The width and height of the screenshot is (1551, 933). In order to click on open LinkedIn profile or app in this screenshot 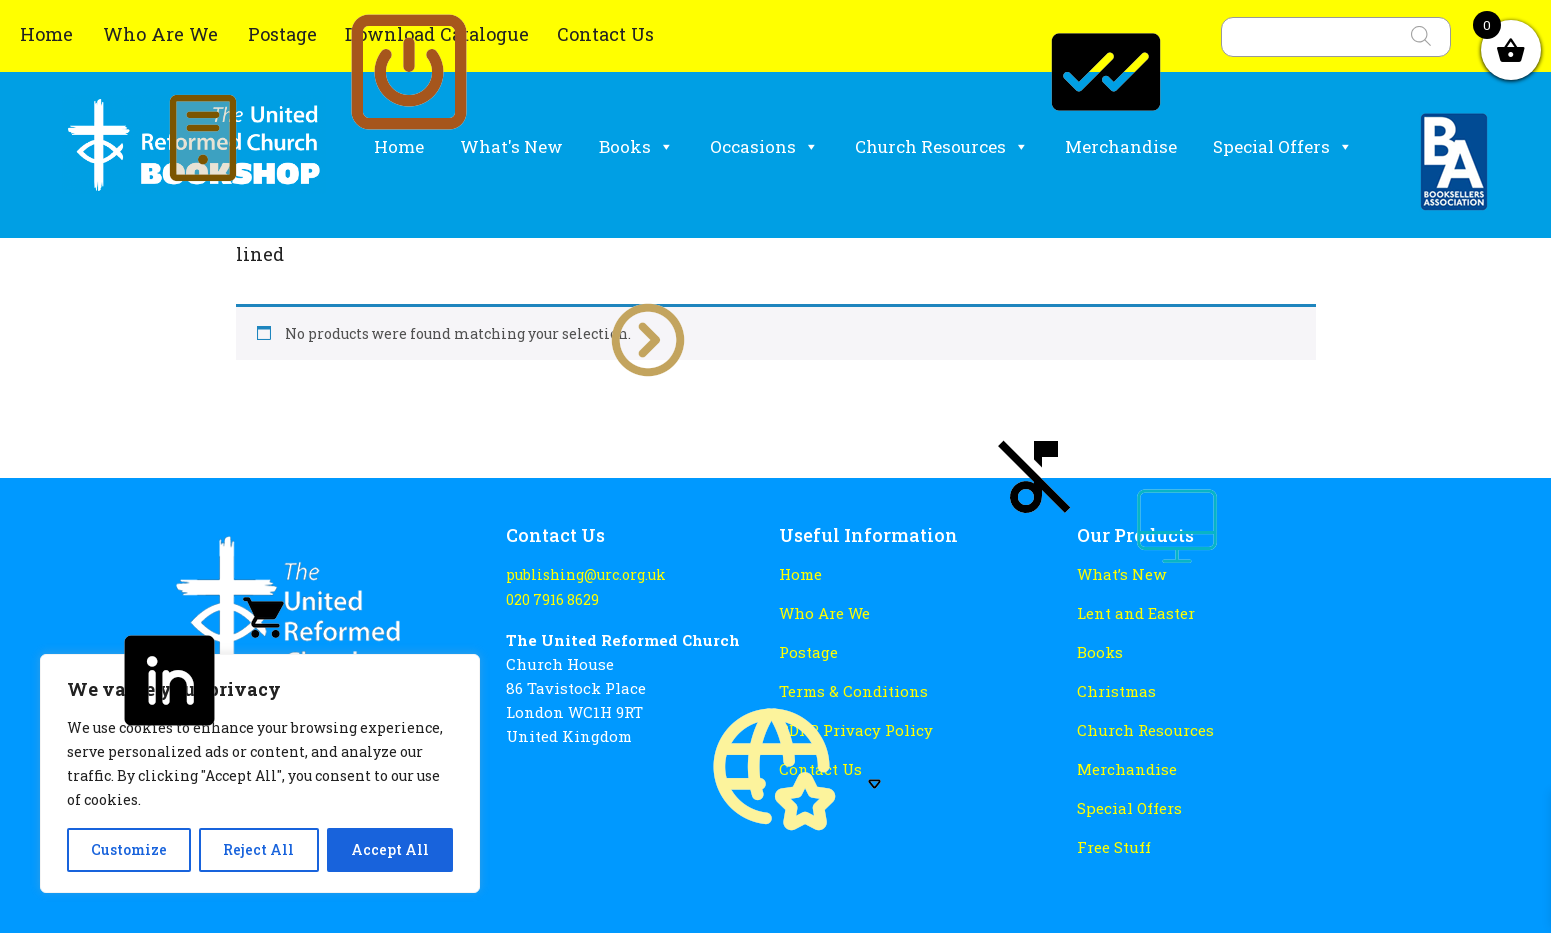, I will do `click(169, 680)`.